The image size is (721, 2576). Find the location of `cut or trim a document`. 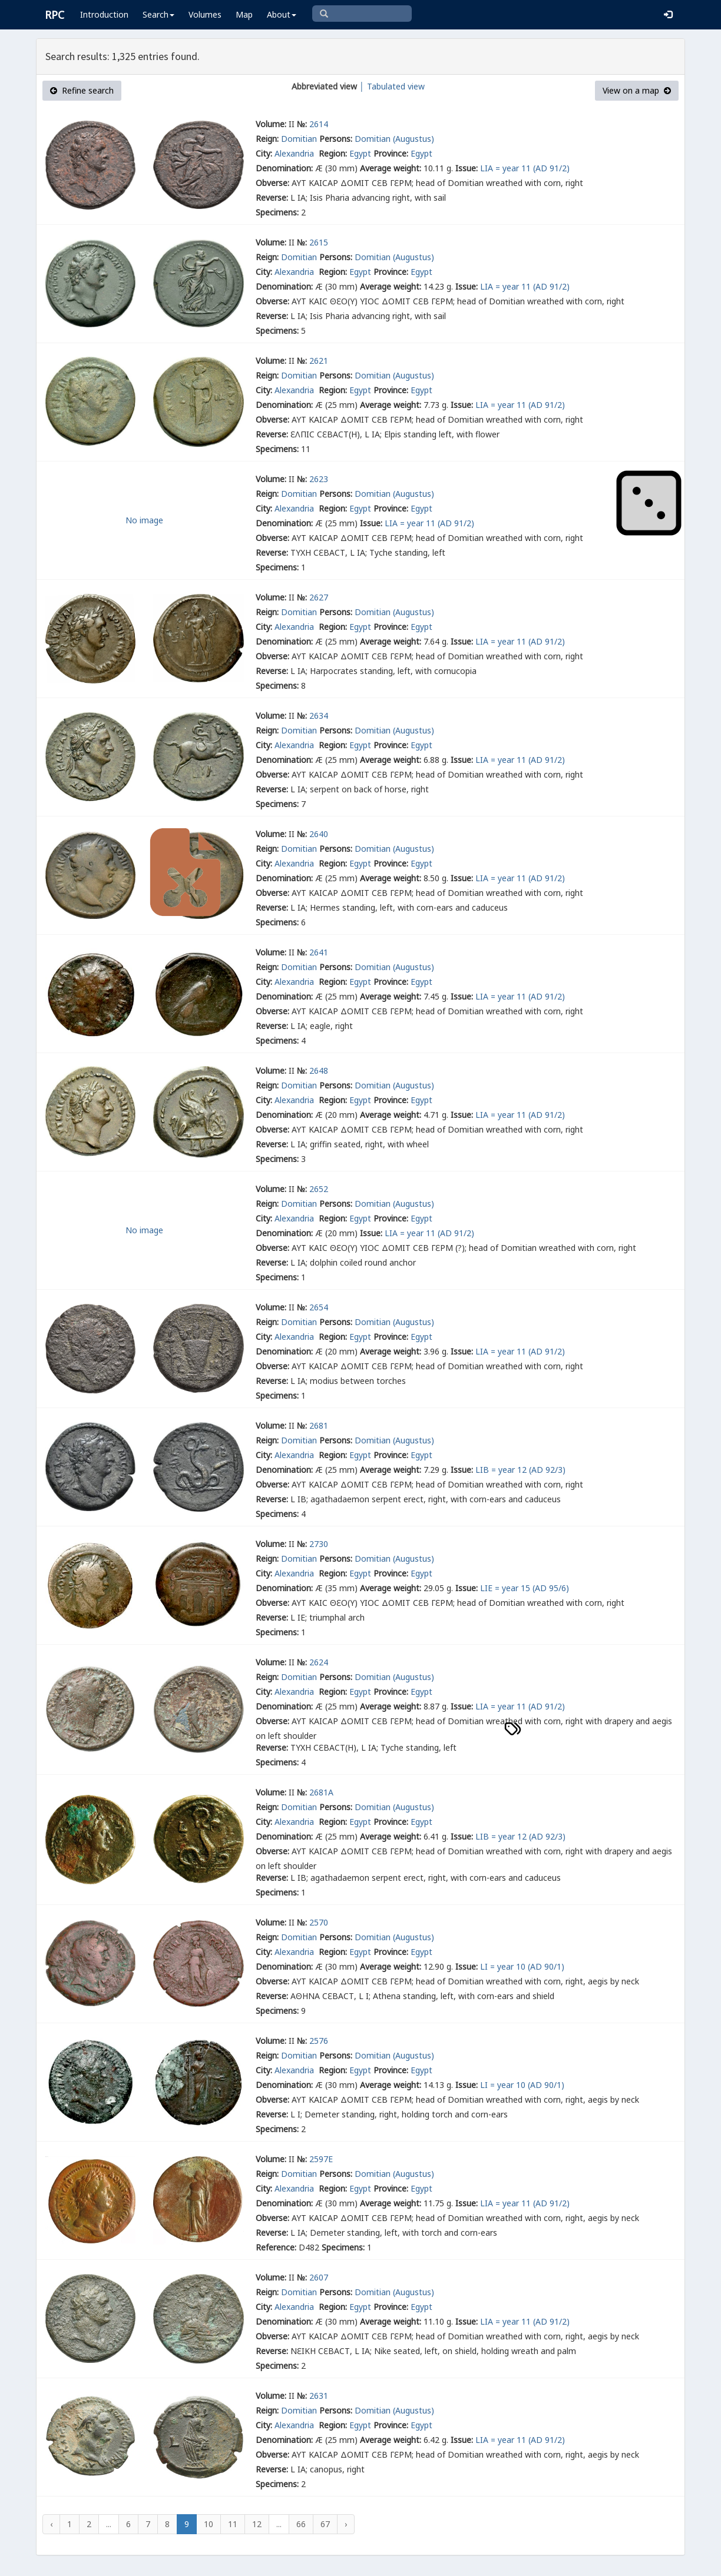

cut or trim a document is located at coordinates (185, 872).